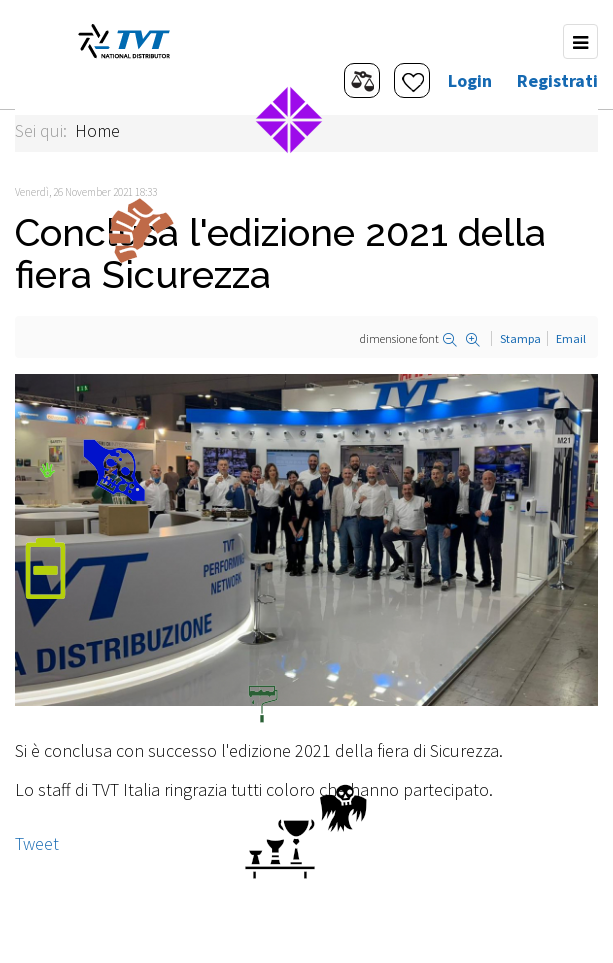 The image size is (613, 963). Describe the element at coordinates (114, 470) in the screenshot. I see `activate disintegrate ability or spell` at that location.